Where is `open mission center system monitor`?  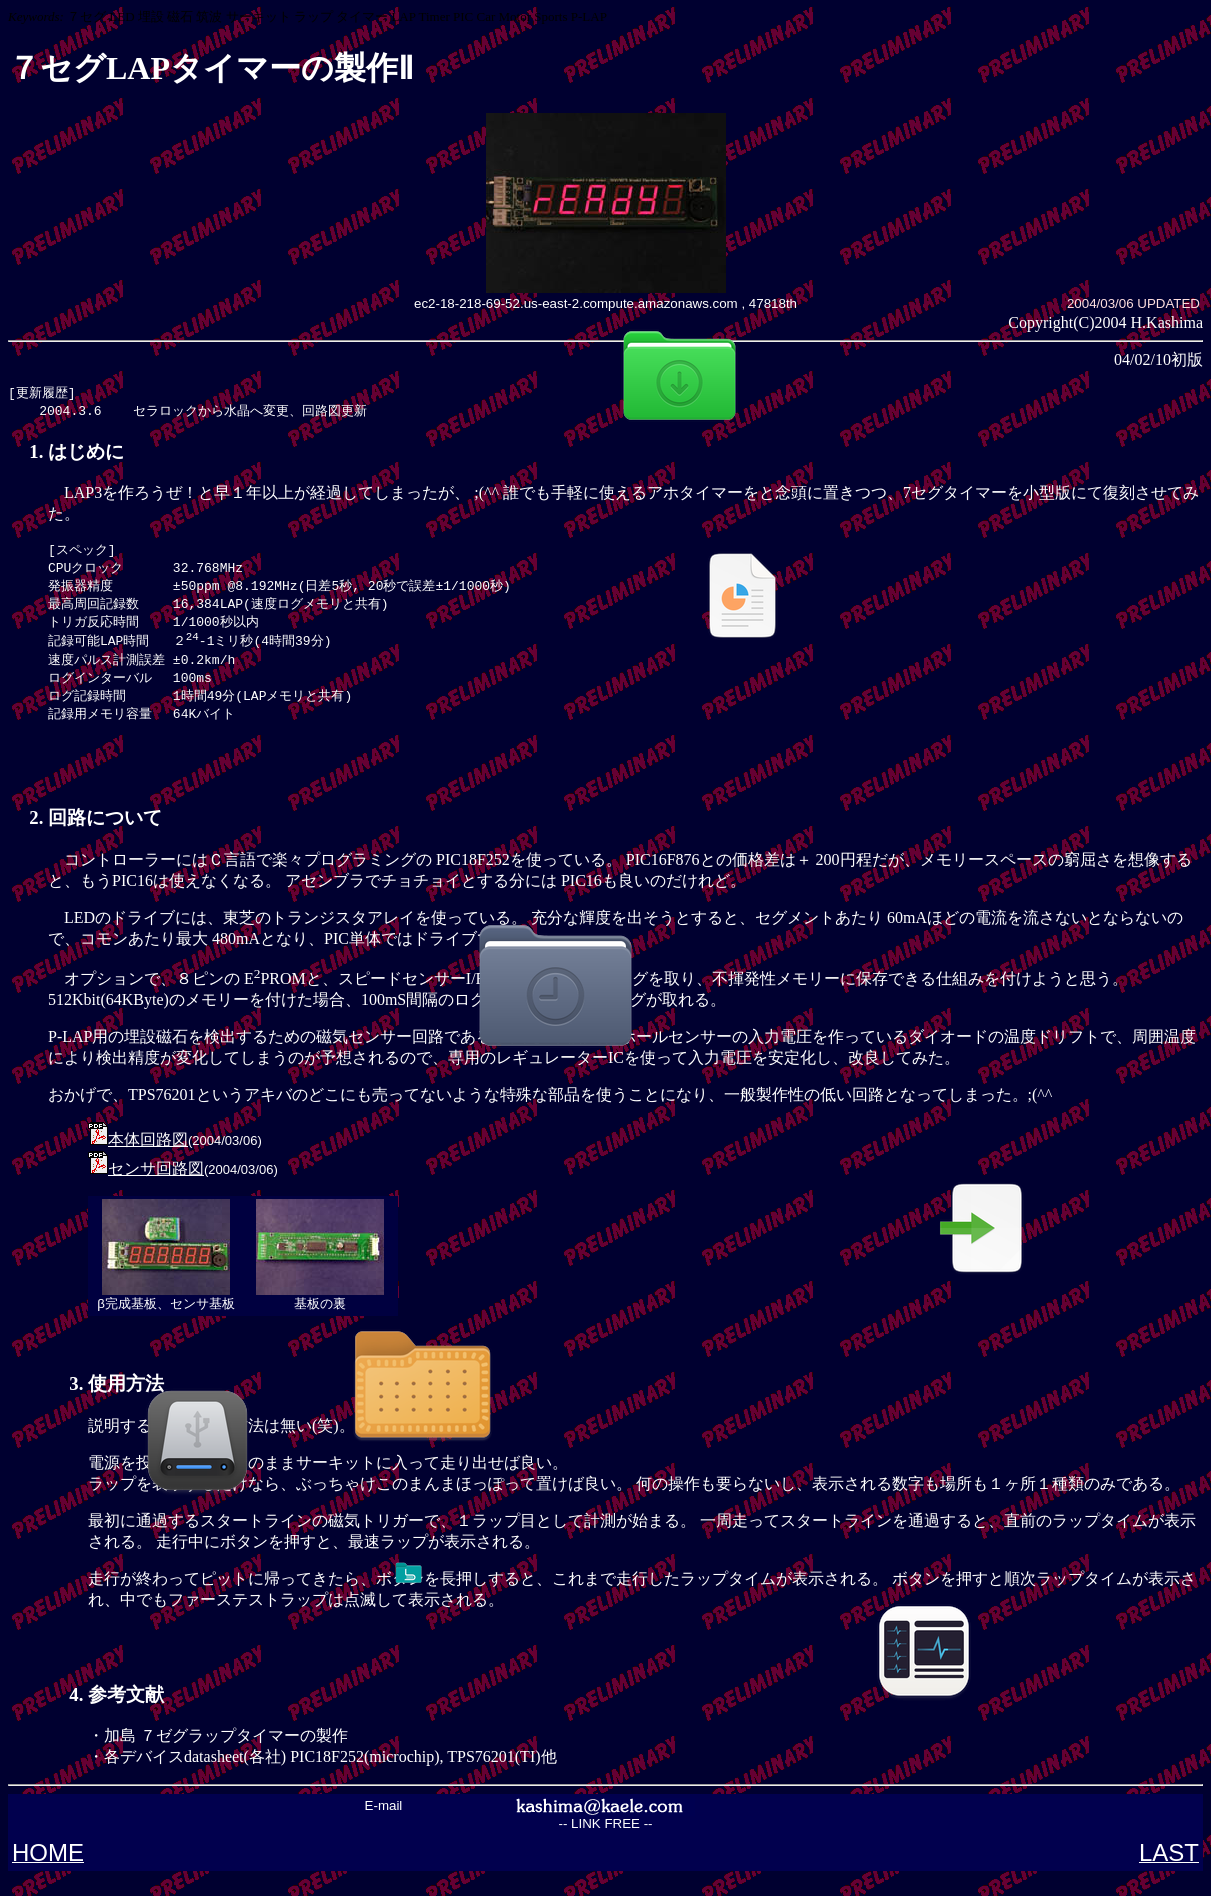 open mission center system monitor is located at coordinates (924, 1651).